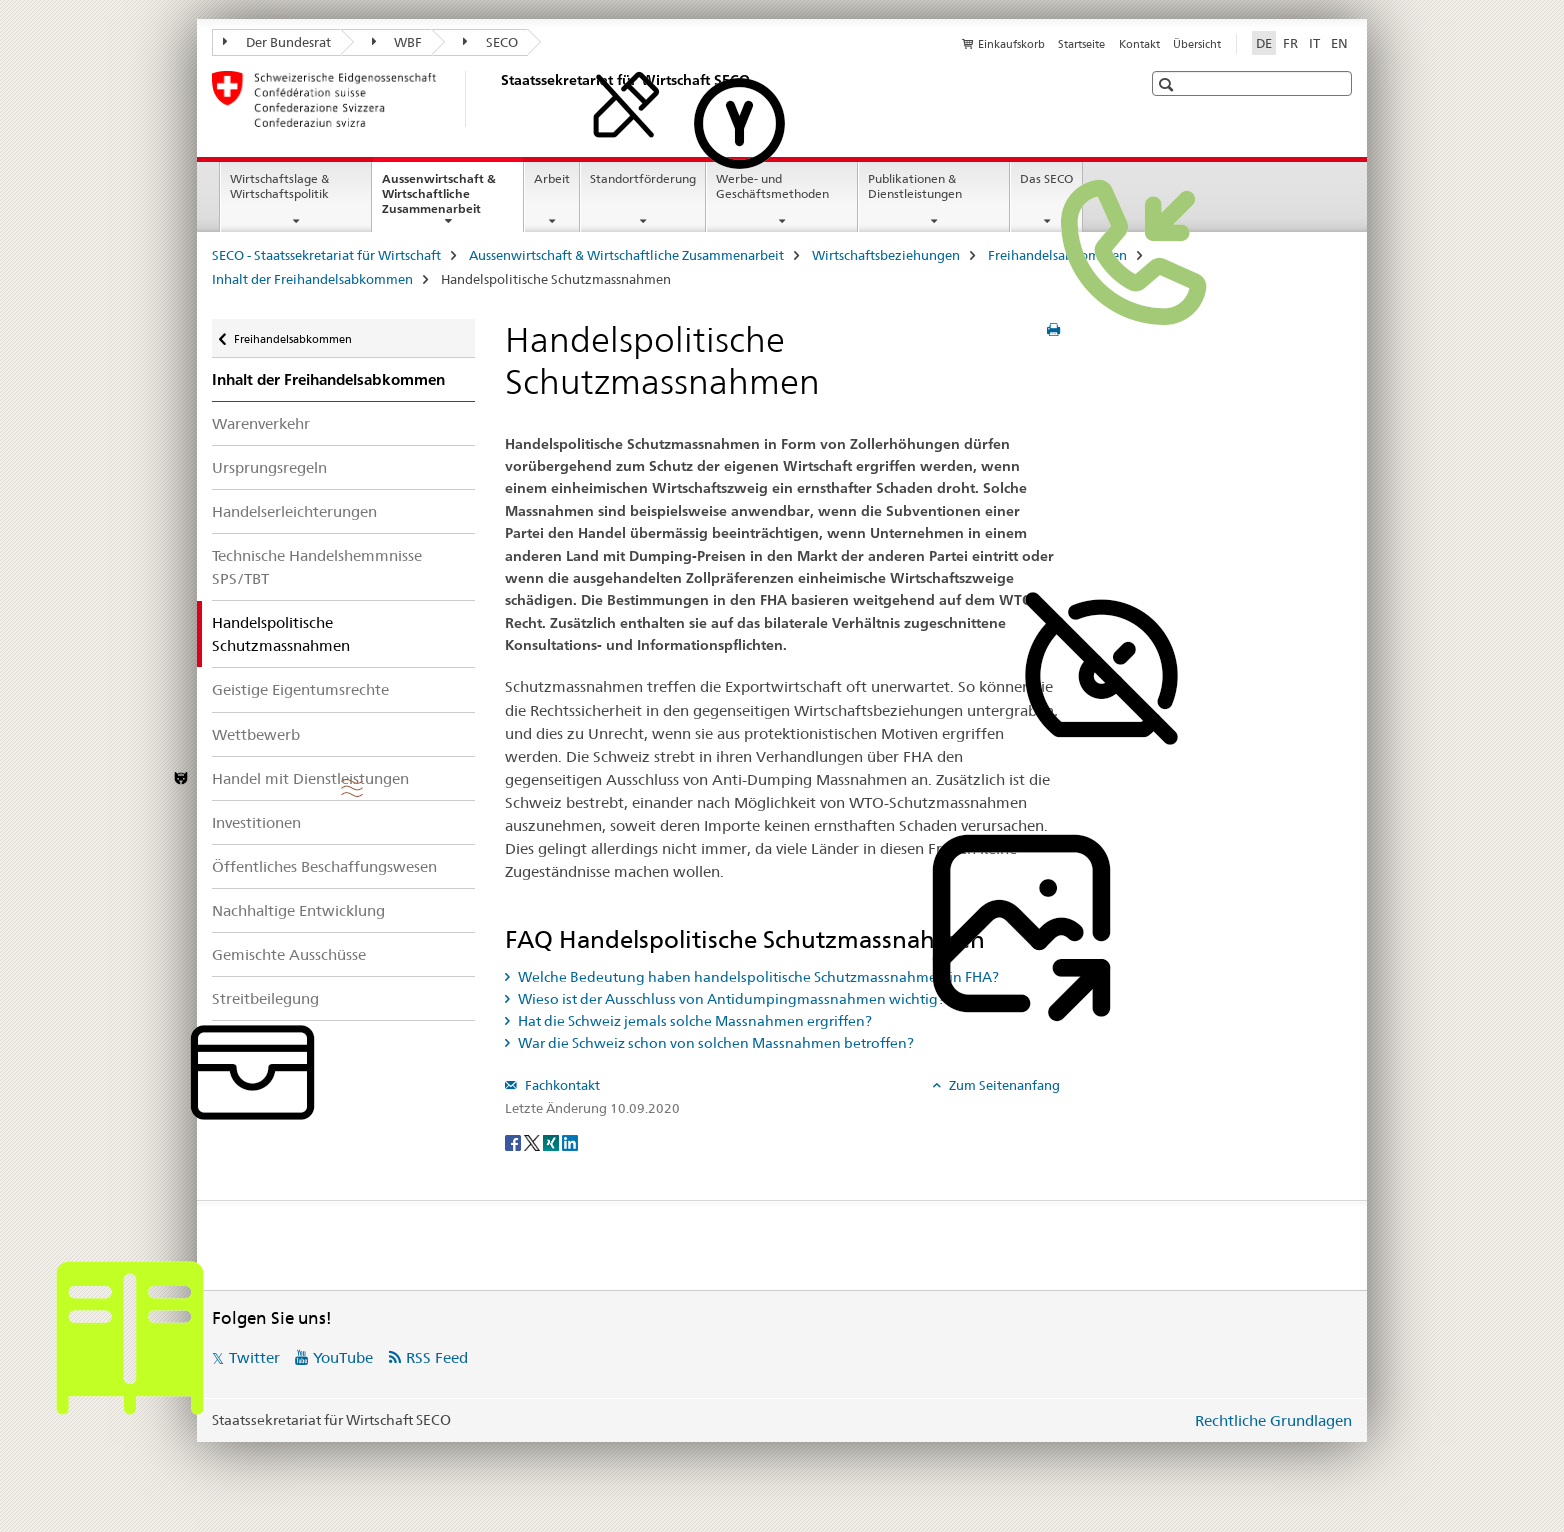 This screenshot has height=1532, width=1564. Describe the element at coordinates (1101, 668) in the screenshot. I see `dashboard view is disabled or unavailable` at that location.